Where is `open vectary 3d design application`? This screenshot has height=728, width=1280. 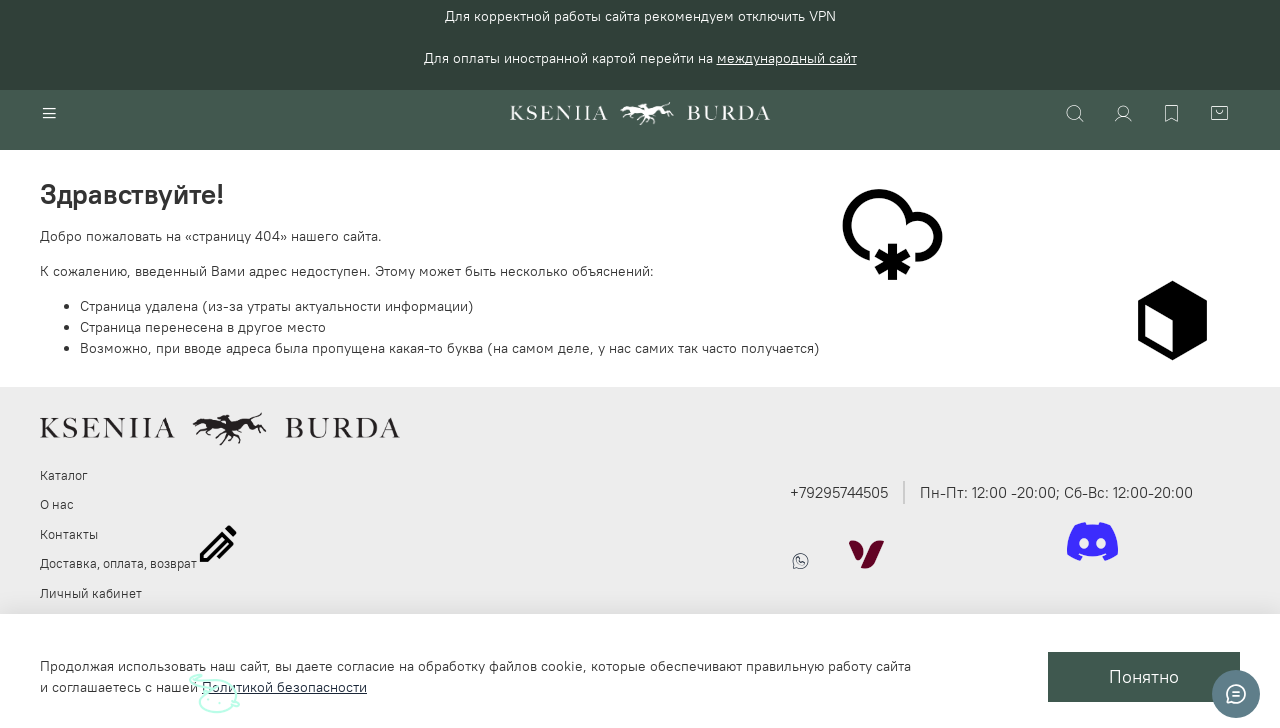 open vectary 3d design application is located at coordinates (866, 554).